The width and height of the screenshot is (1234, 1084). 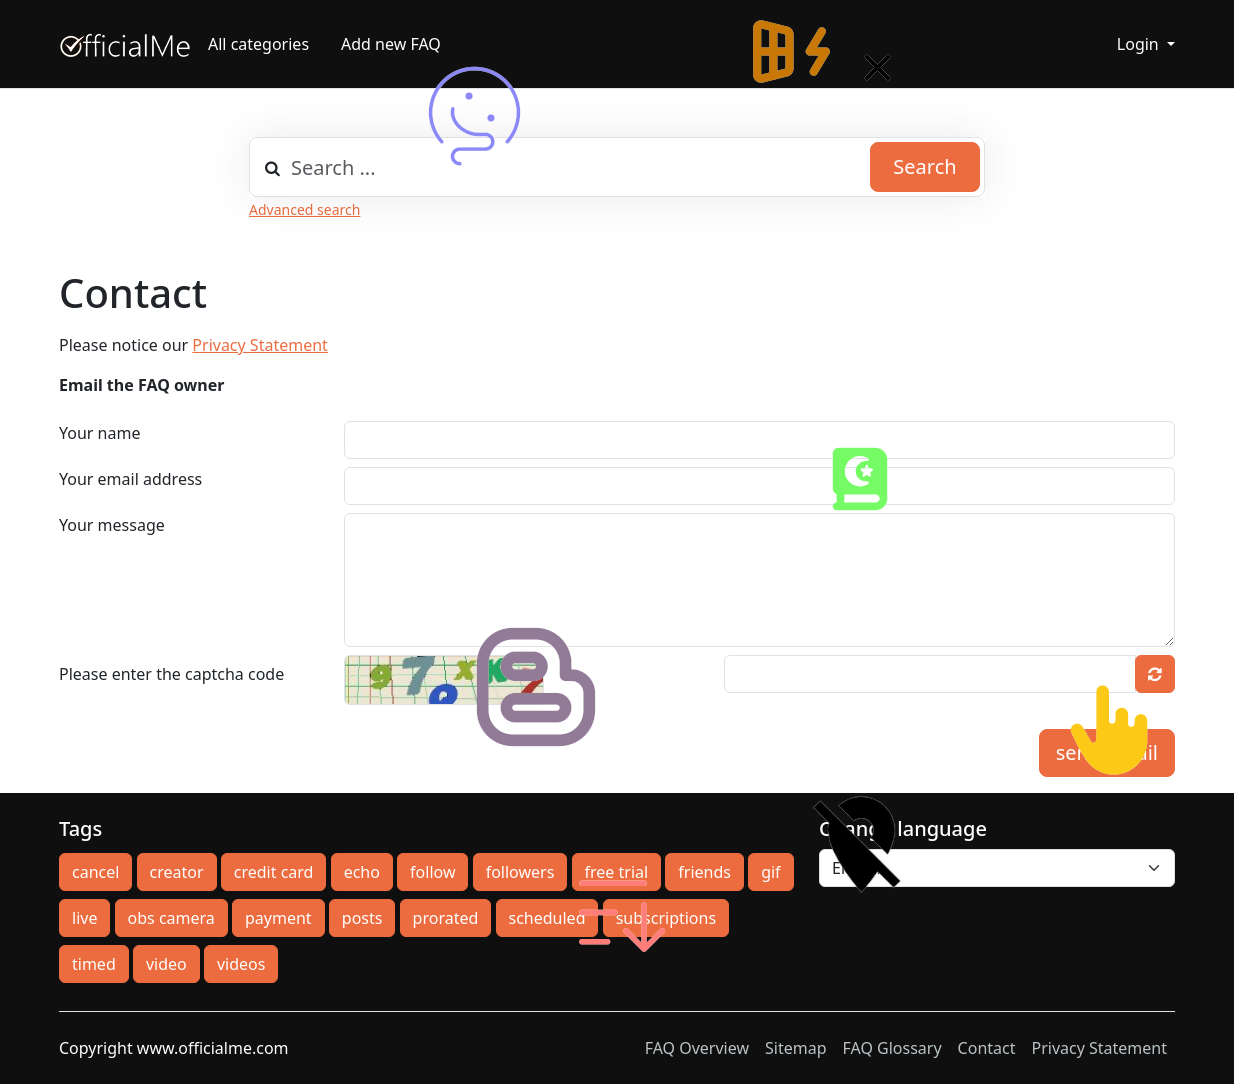 I want to click on indicates overwhelmed or stressed state, so click(x=474, y=112).